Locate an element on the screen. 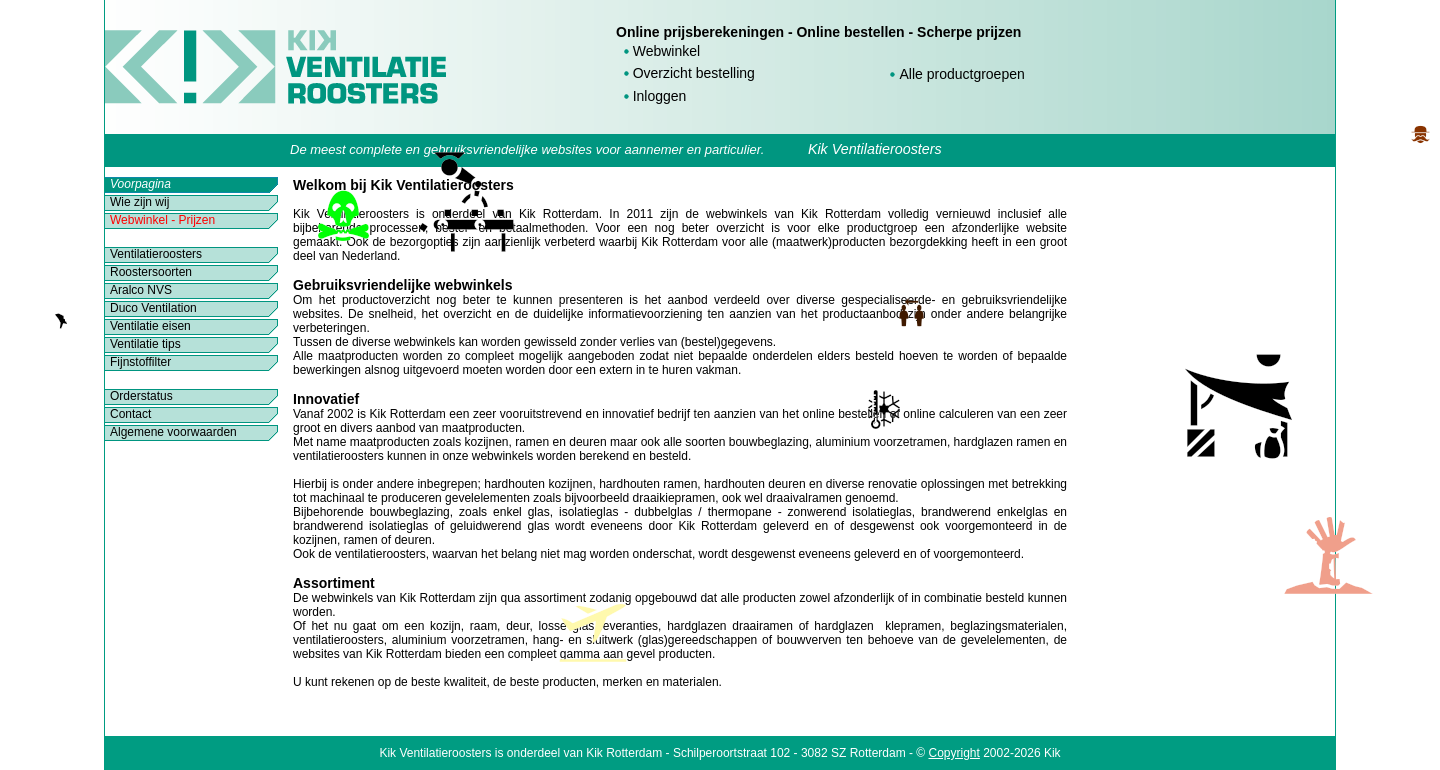 The height and width of the screenshot is (770, 1440). view departing flights is located at coordinates (593, 632).